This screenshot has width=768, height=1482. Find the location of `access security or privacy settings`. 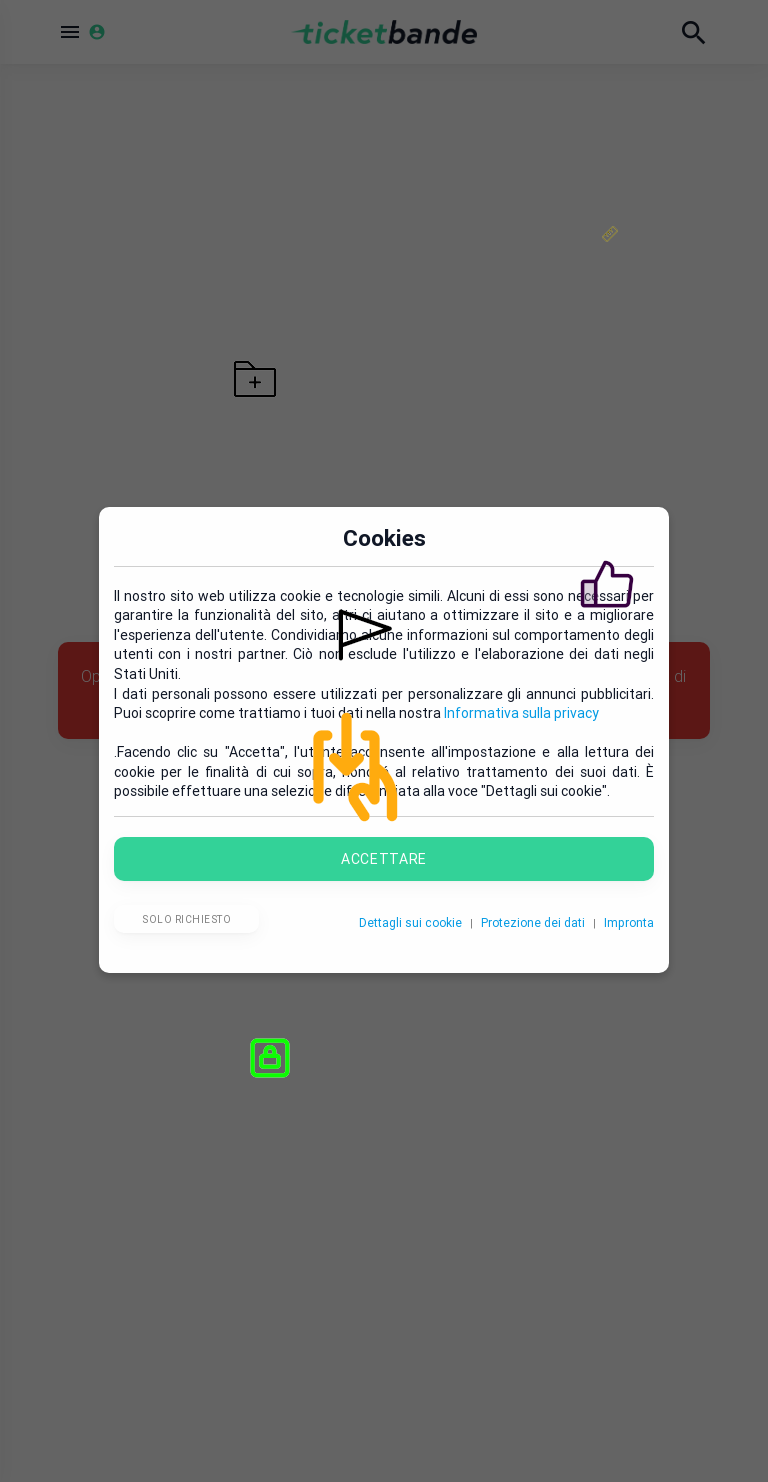

access security or privacy settings is located at coordinates (270, 1058).